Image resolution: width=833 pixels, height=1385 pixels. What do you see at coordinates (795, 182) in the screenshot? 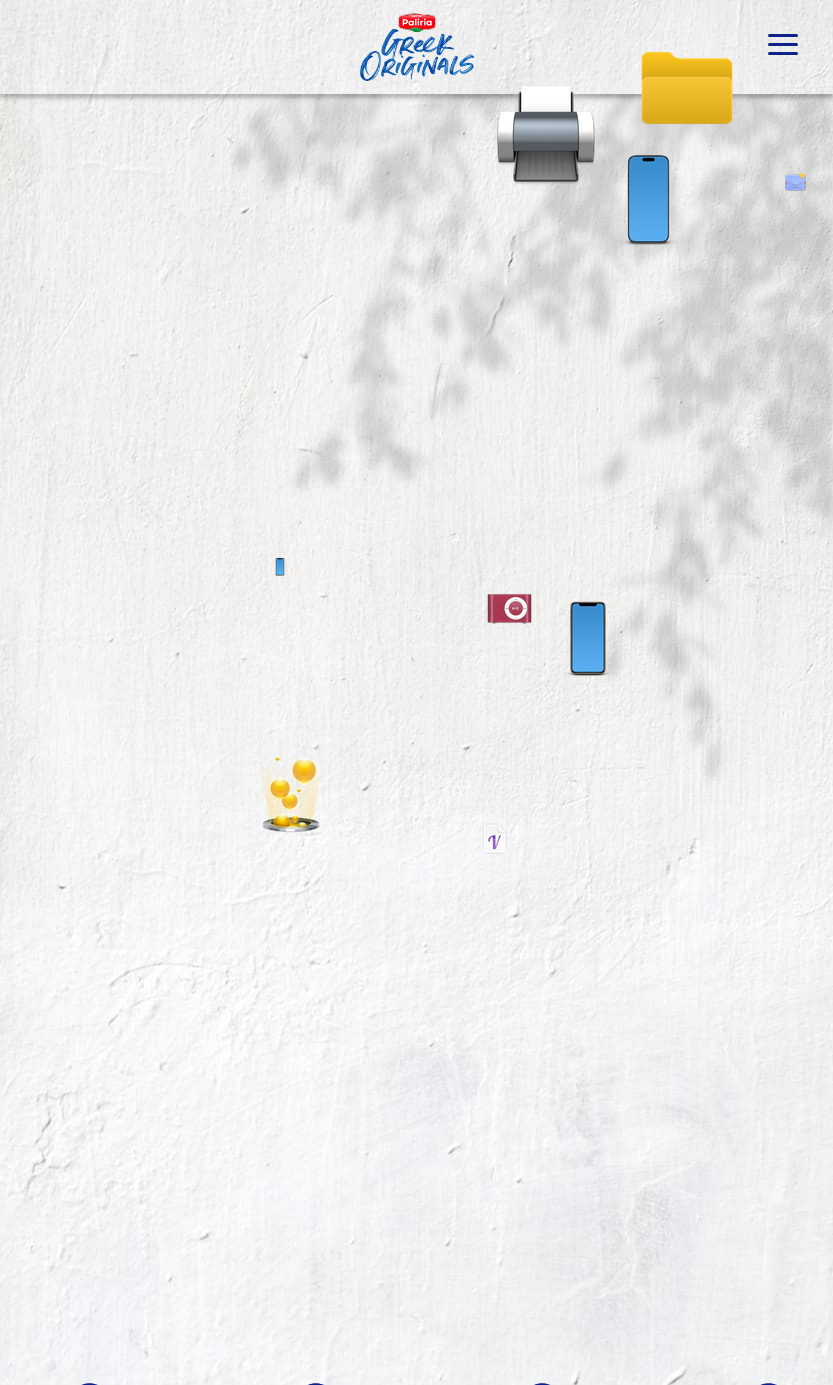
I see `indicates unread email messages` at bounding box center [795, 182].